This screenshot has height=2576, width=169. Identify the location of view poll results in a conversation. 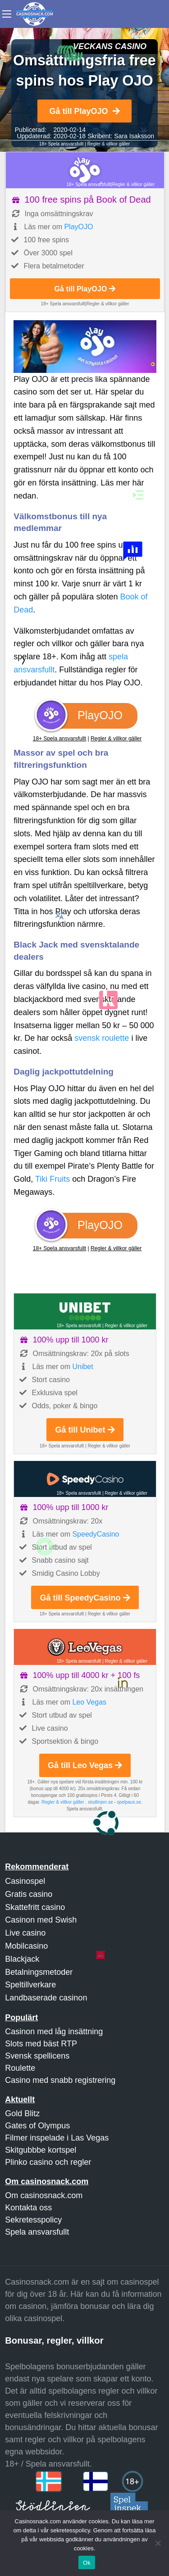
(132, 550).